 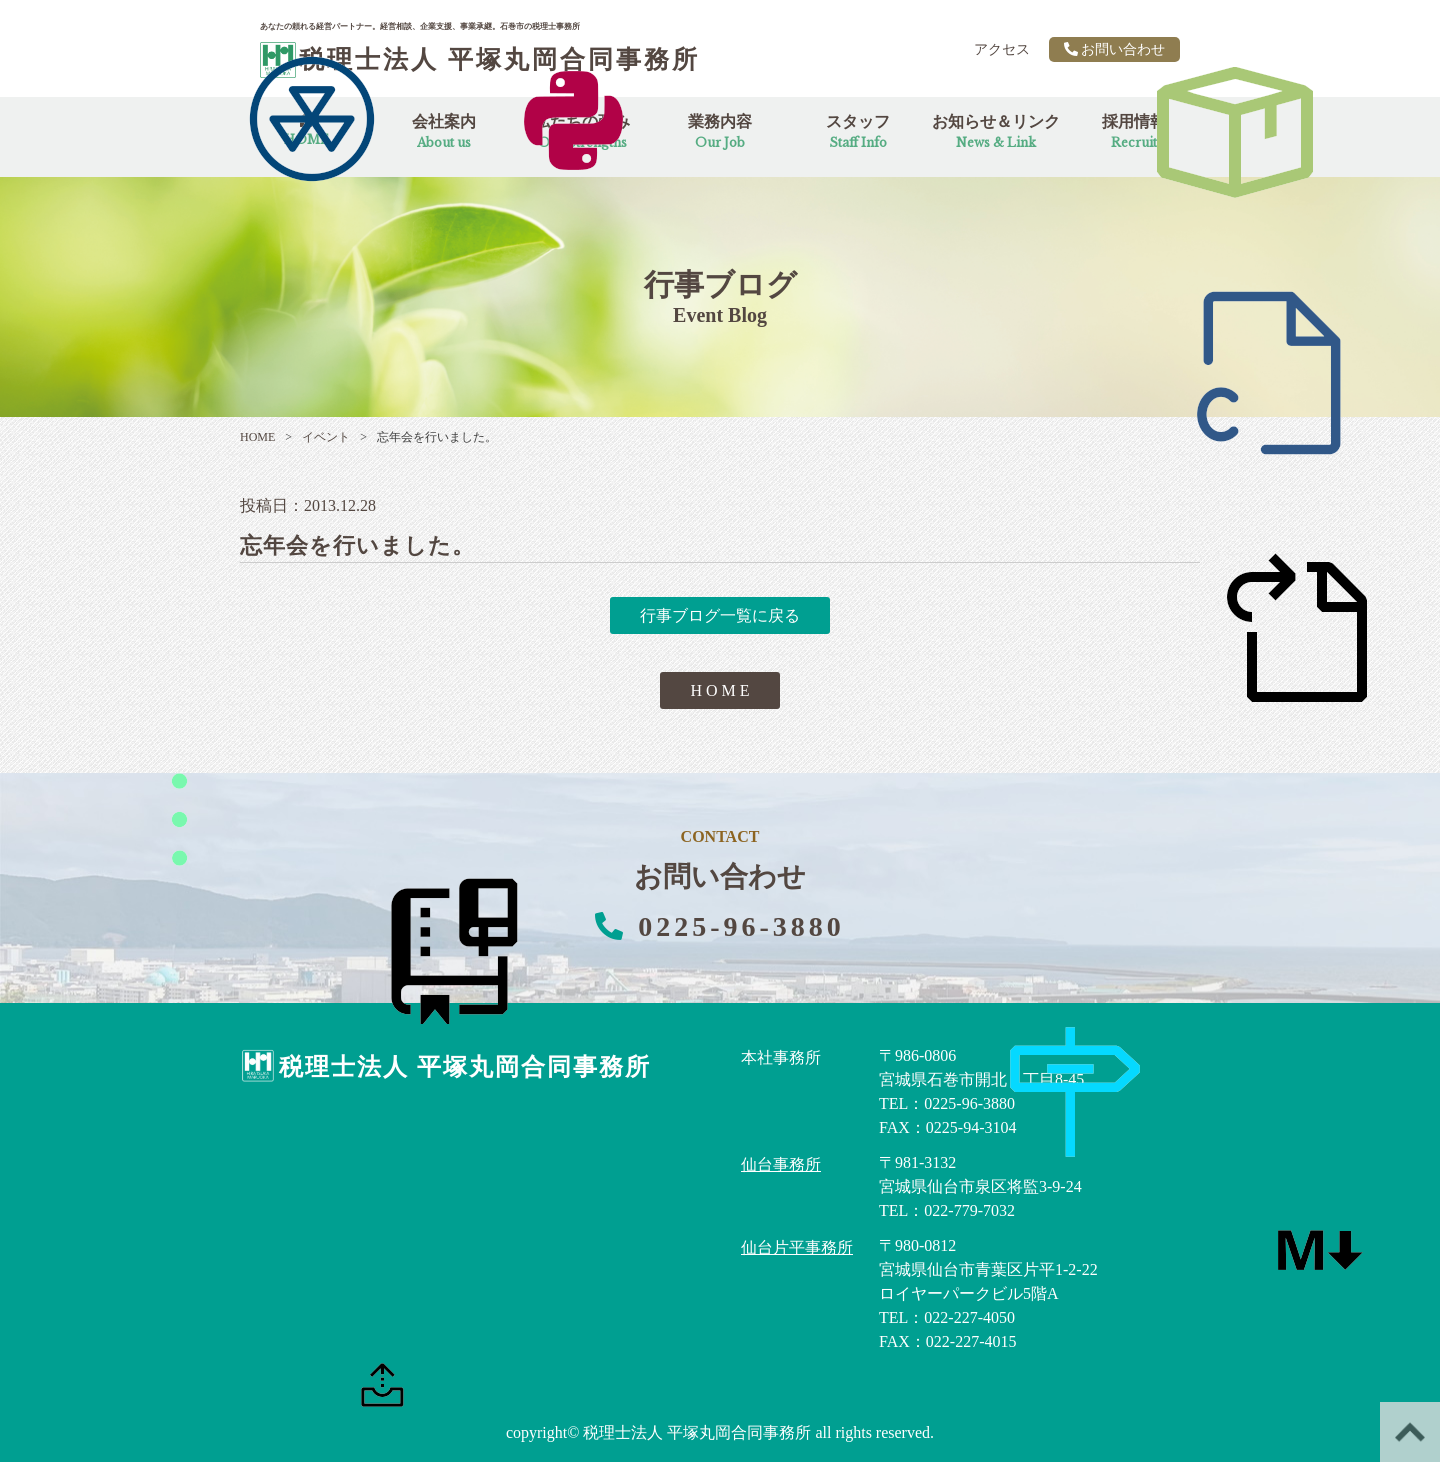 I want to click on format text using markdown, so click(x=1320, y=1248).